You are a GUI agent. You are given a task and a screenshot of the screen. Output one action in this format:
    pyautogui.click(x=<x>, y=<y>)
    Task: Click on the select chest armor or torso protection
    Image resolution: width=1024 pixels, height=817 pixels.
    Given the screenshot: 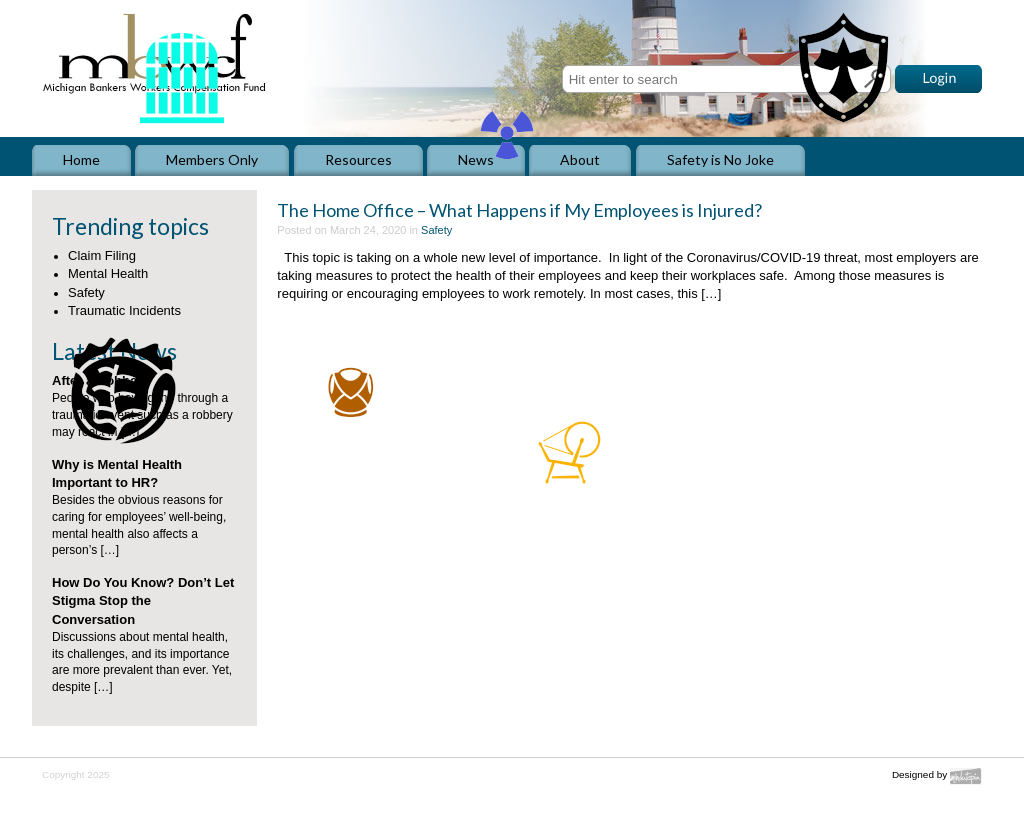 What is the action you would take?
    pyautogui.click(x=350, y=392)
    